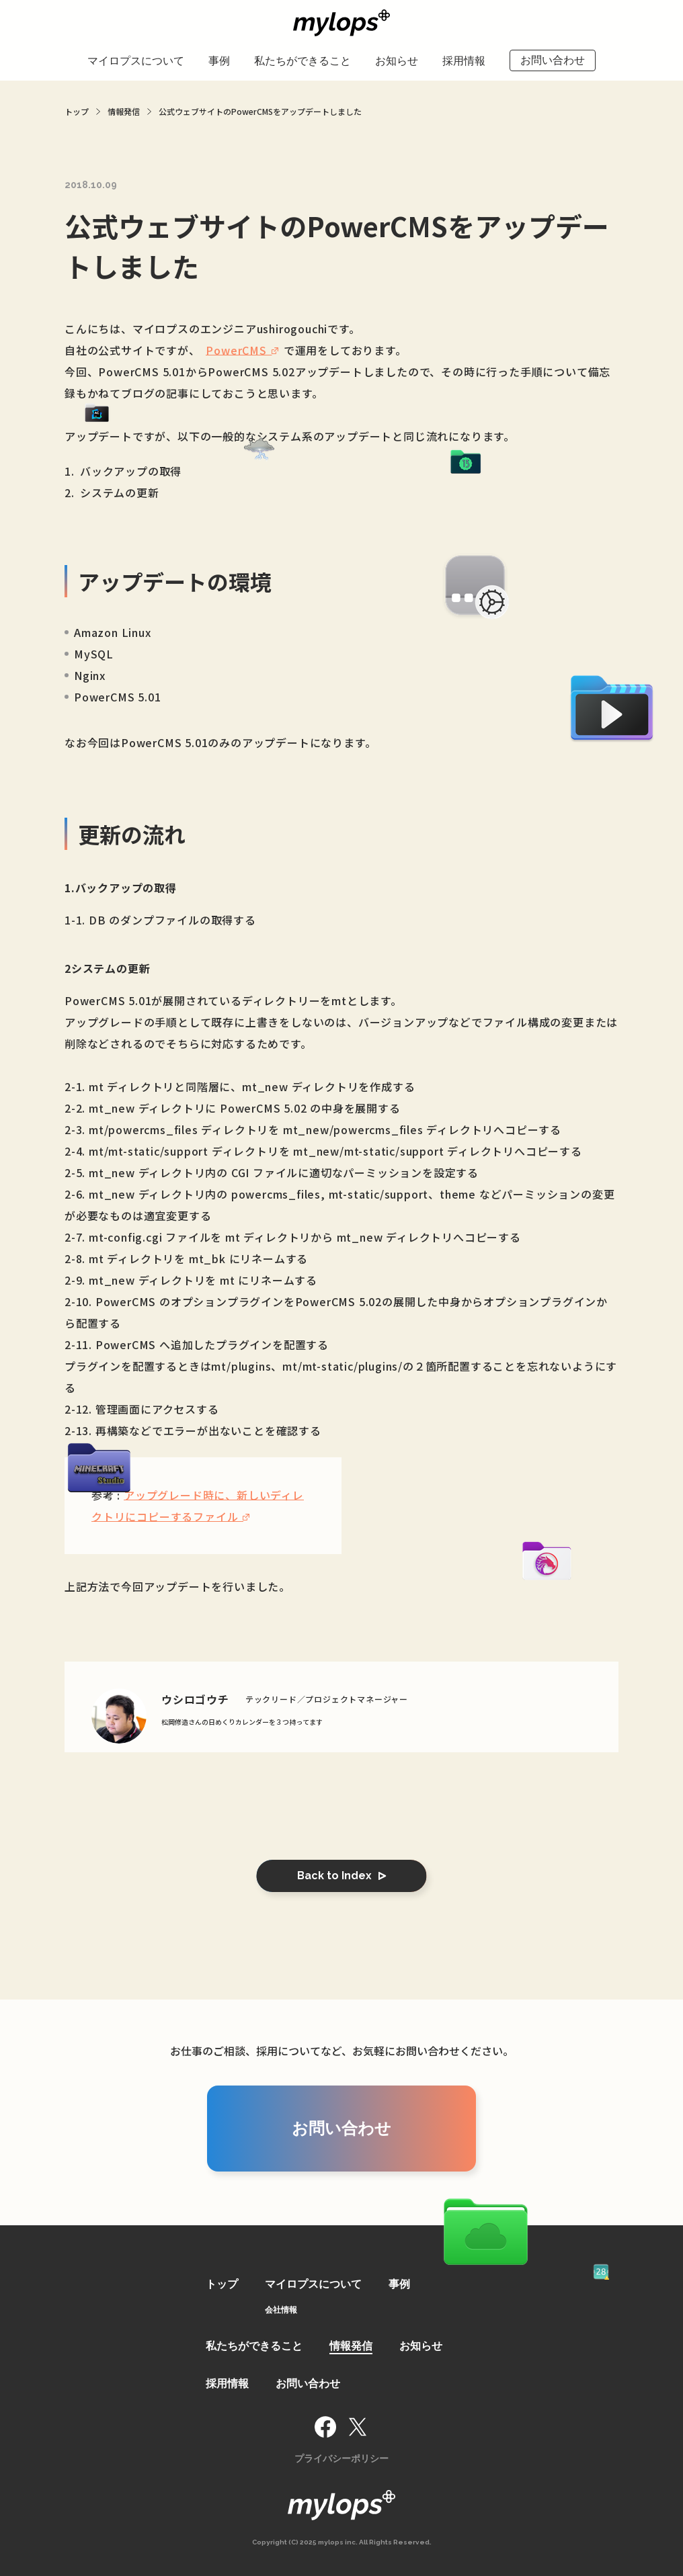 The image size is (683, 2576). What do you see at coordinates (465, 462) in the screenshot?
I see `folder containing android 13 related files` at bounding box center [465, 462].